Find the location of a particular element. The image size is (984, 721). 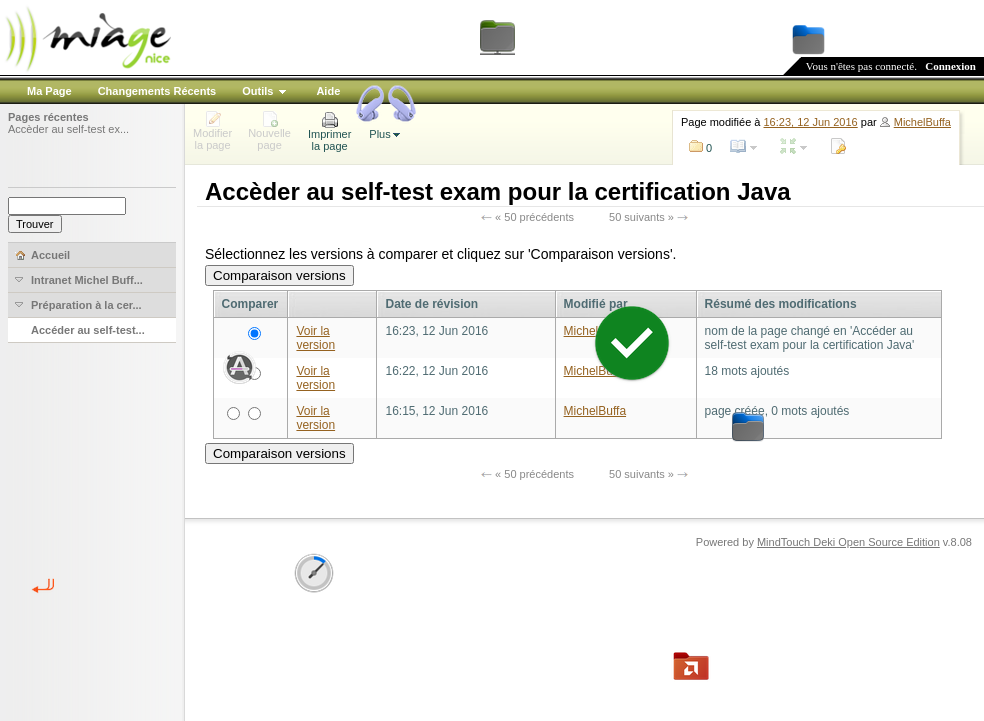

reply to all recipients of an email is located at coordinates (42, 584).